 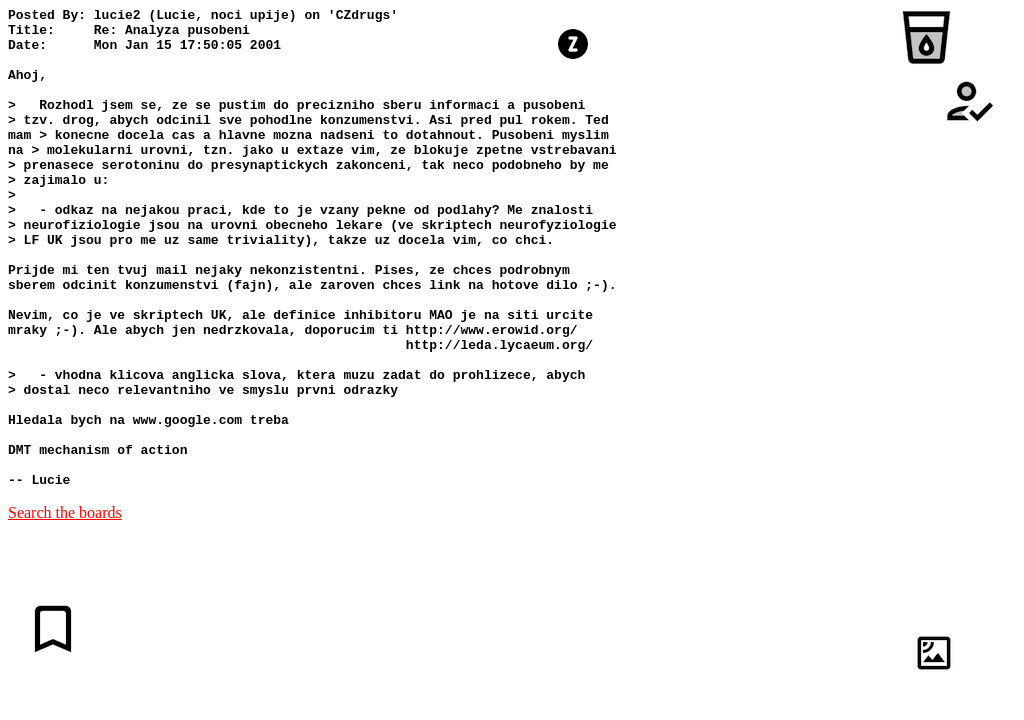 I want to click on bookmark this item, so click(x=53, y=629).